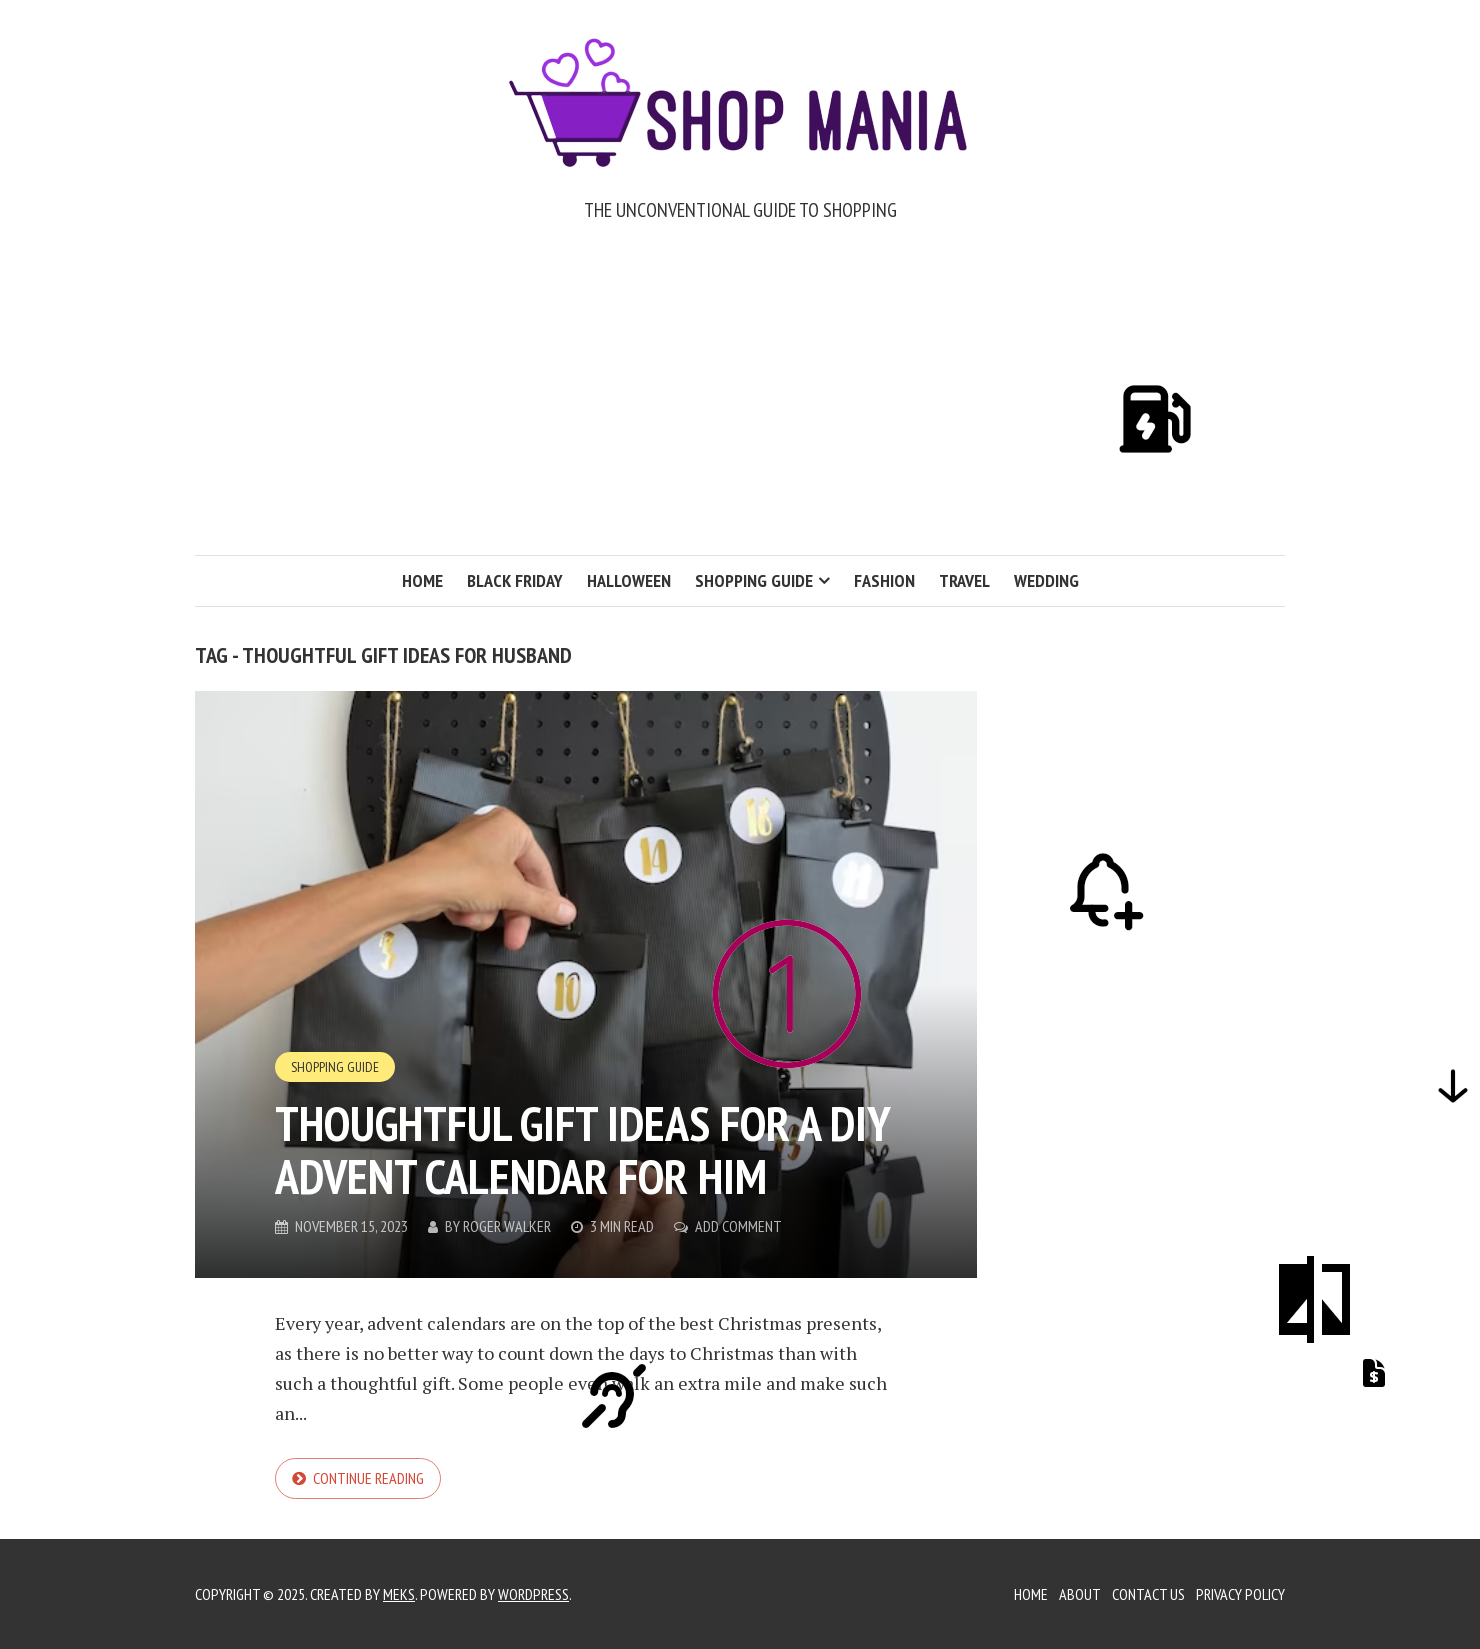 The width and height of the screenshot is (1480, 1649). I want to click on indicates the first step in a sequence or process, so click(787, 994).